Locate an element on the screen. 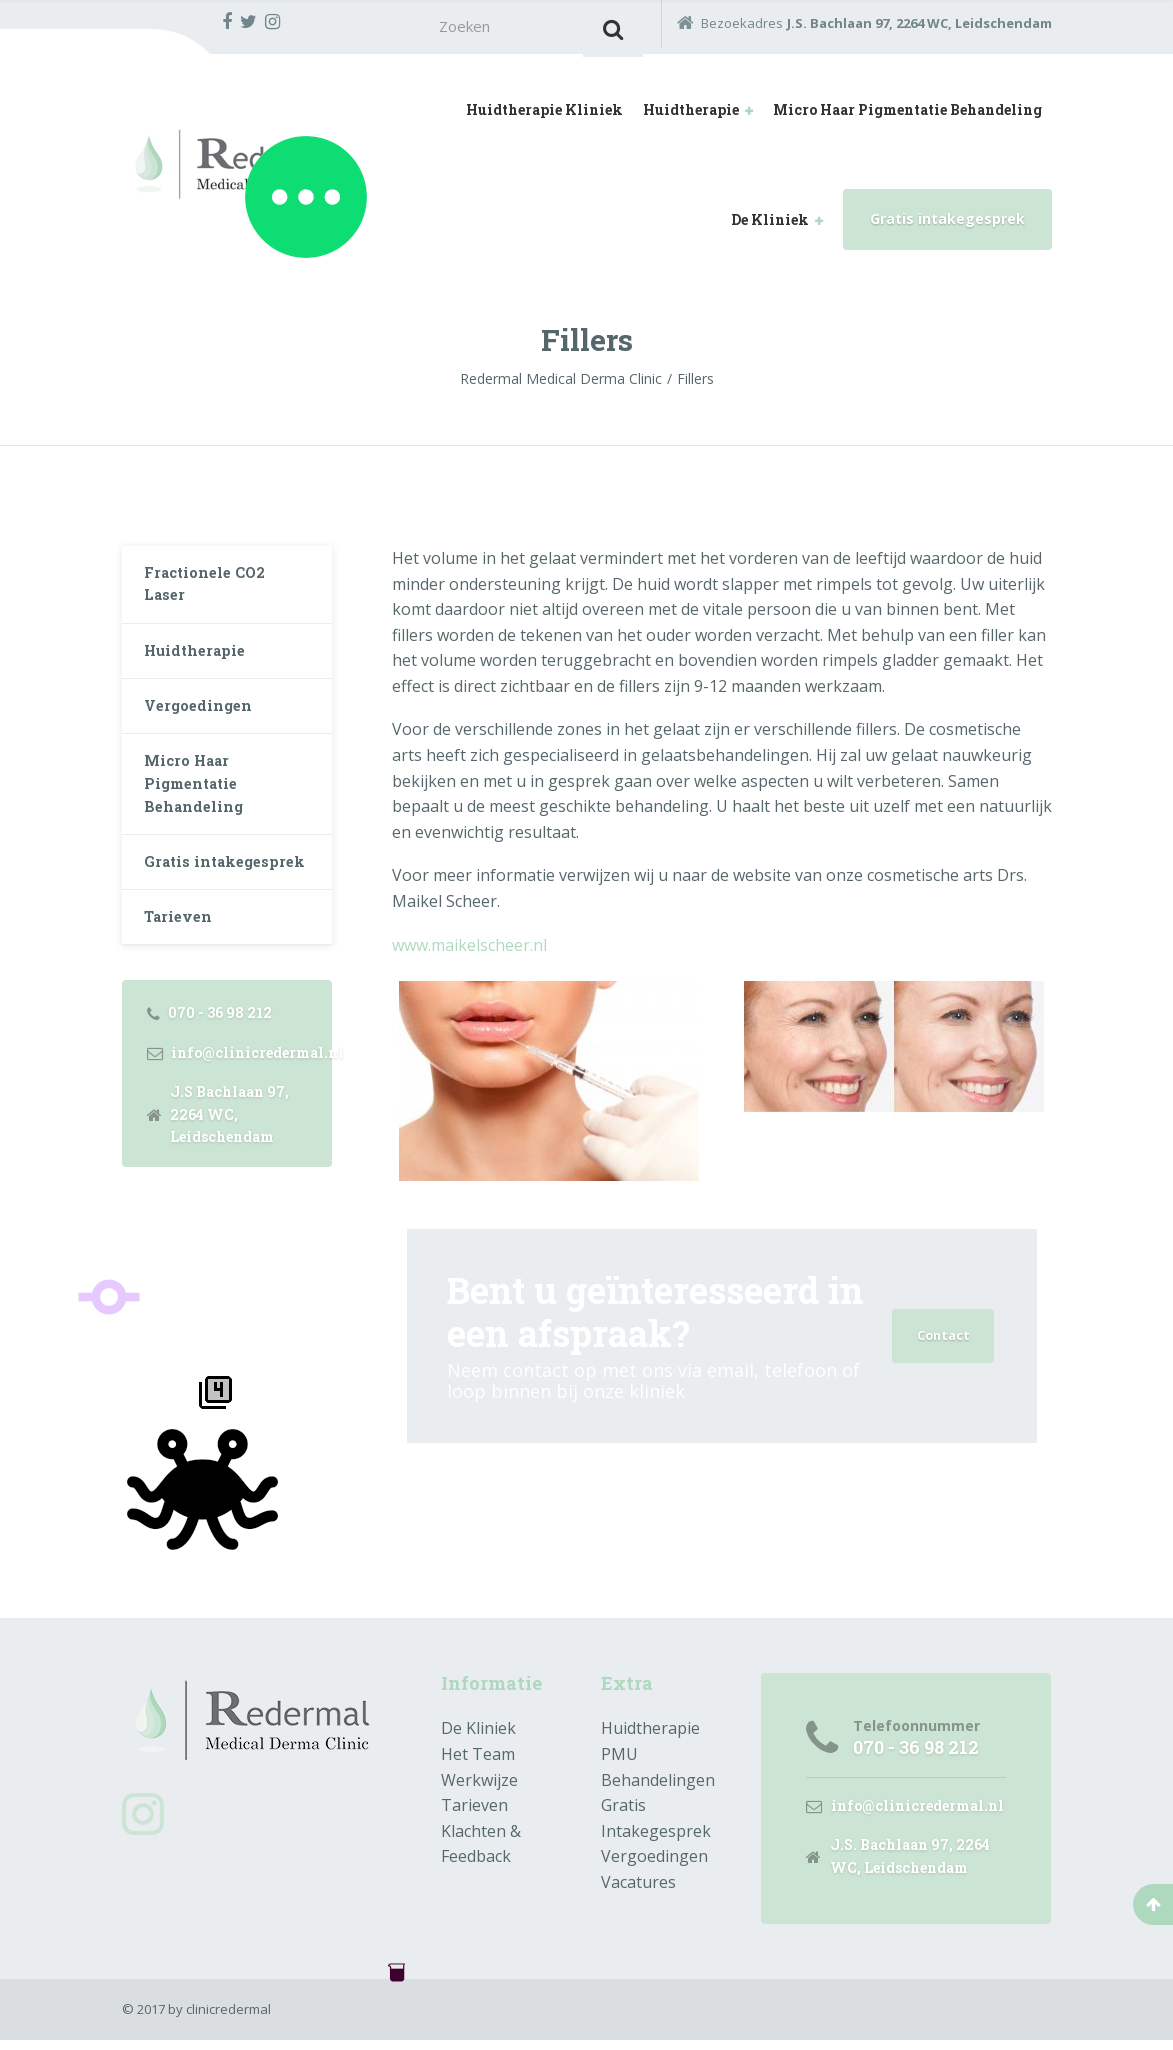 This screenshot has width=1173, height=2050. access experimental or beta features is located at coordinates (396, 1972).